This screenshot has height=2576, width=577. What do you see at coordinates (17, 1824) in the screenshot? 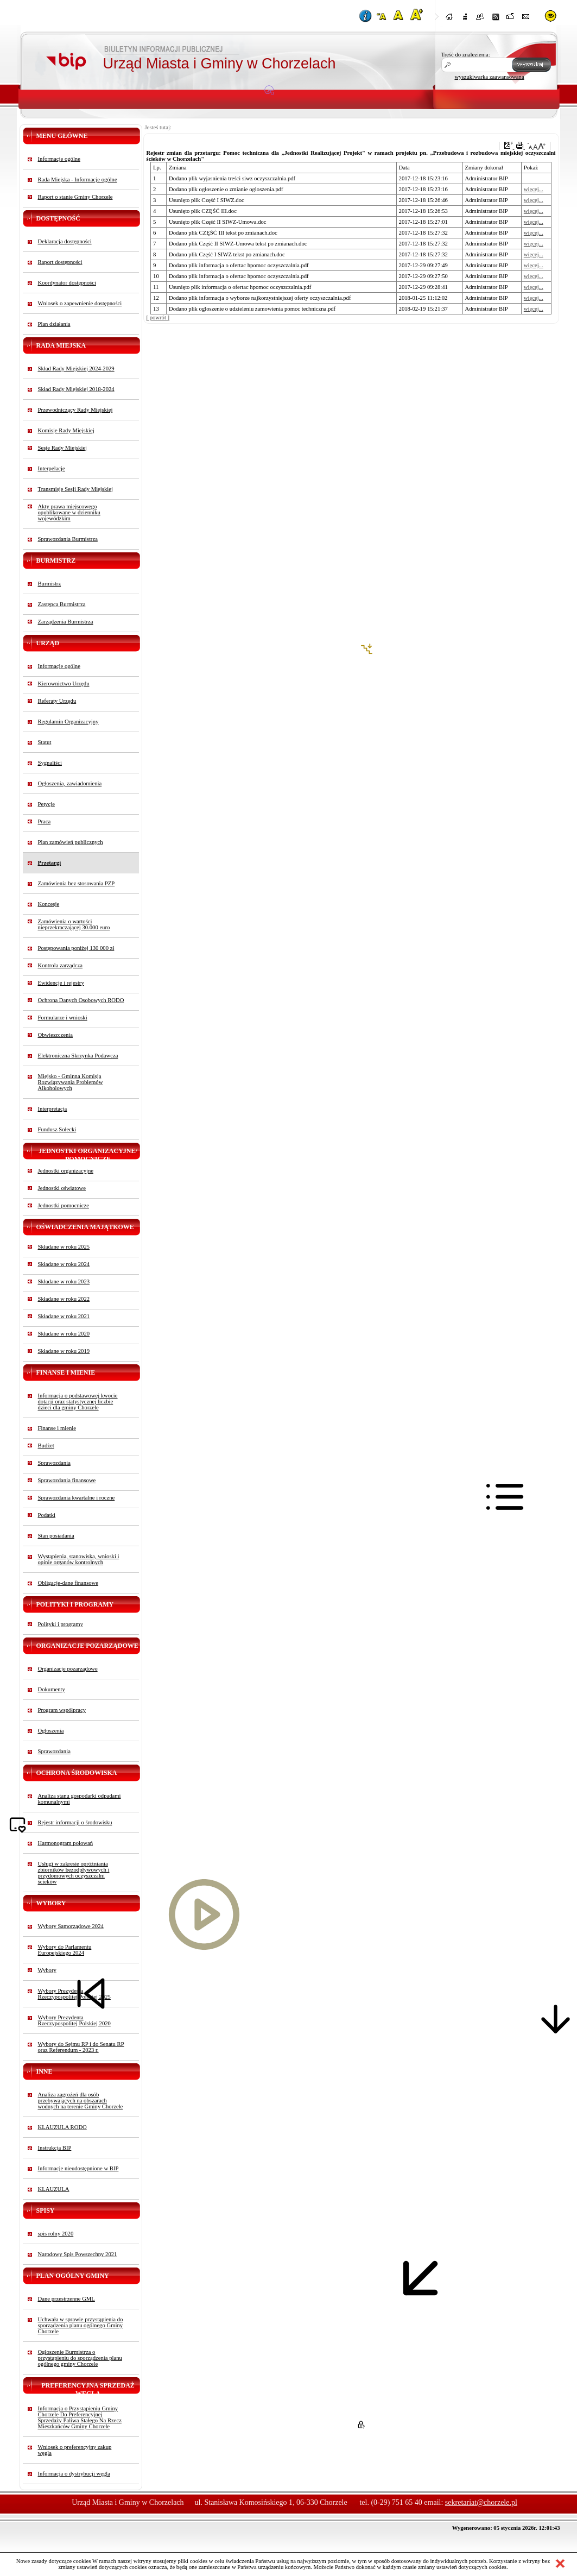
I see `add tablet to favorites` at bounding box center [17, 1824].